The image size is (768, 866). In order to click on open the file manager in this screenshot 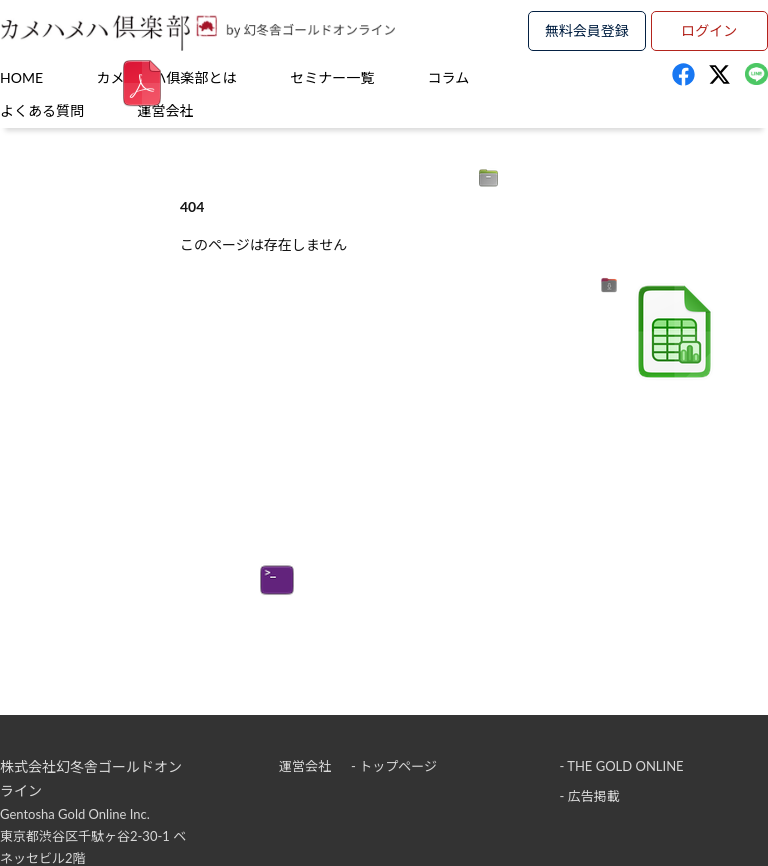, I will do `click(488, 177)`.